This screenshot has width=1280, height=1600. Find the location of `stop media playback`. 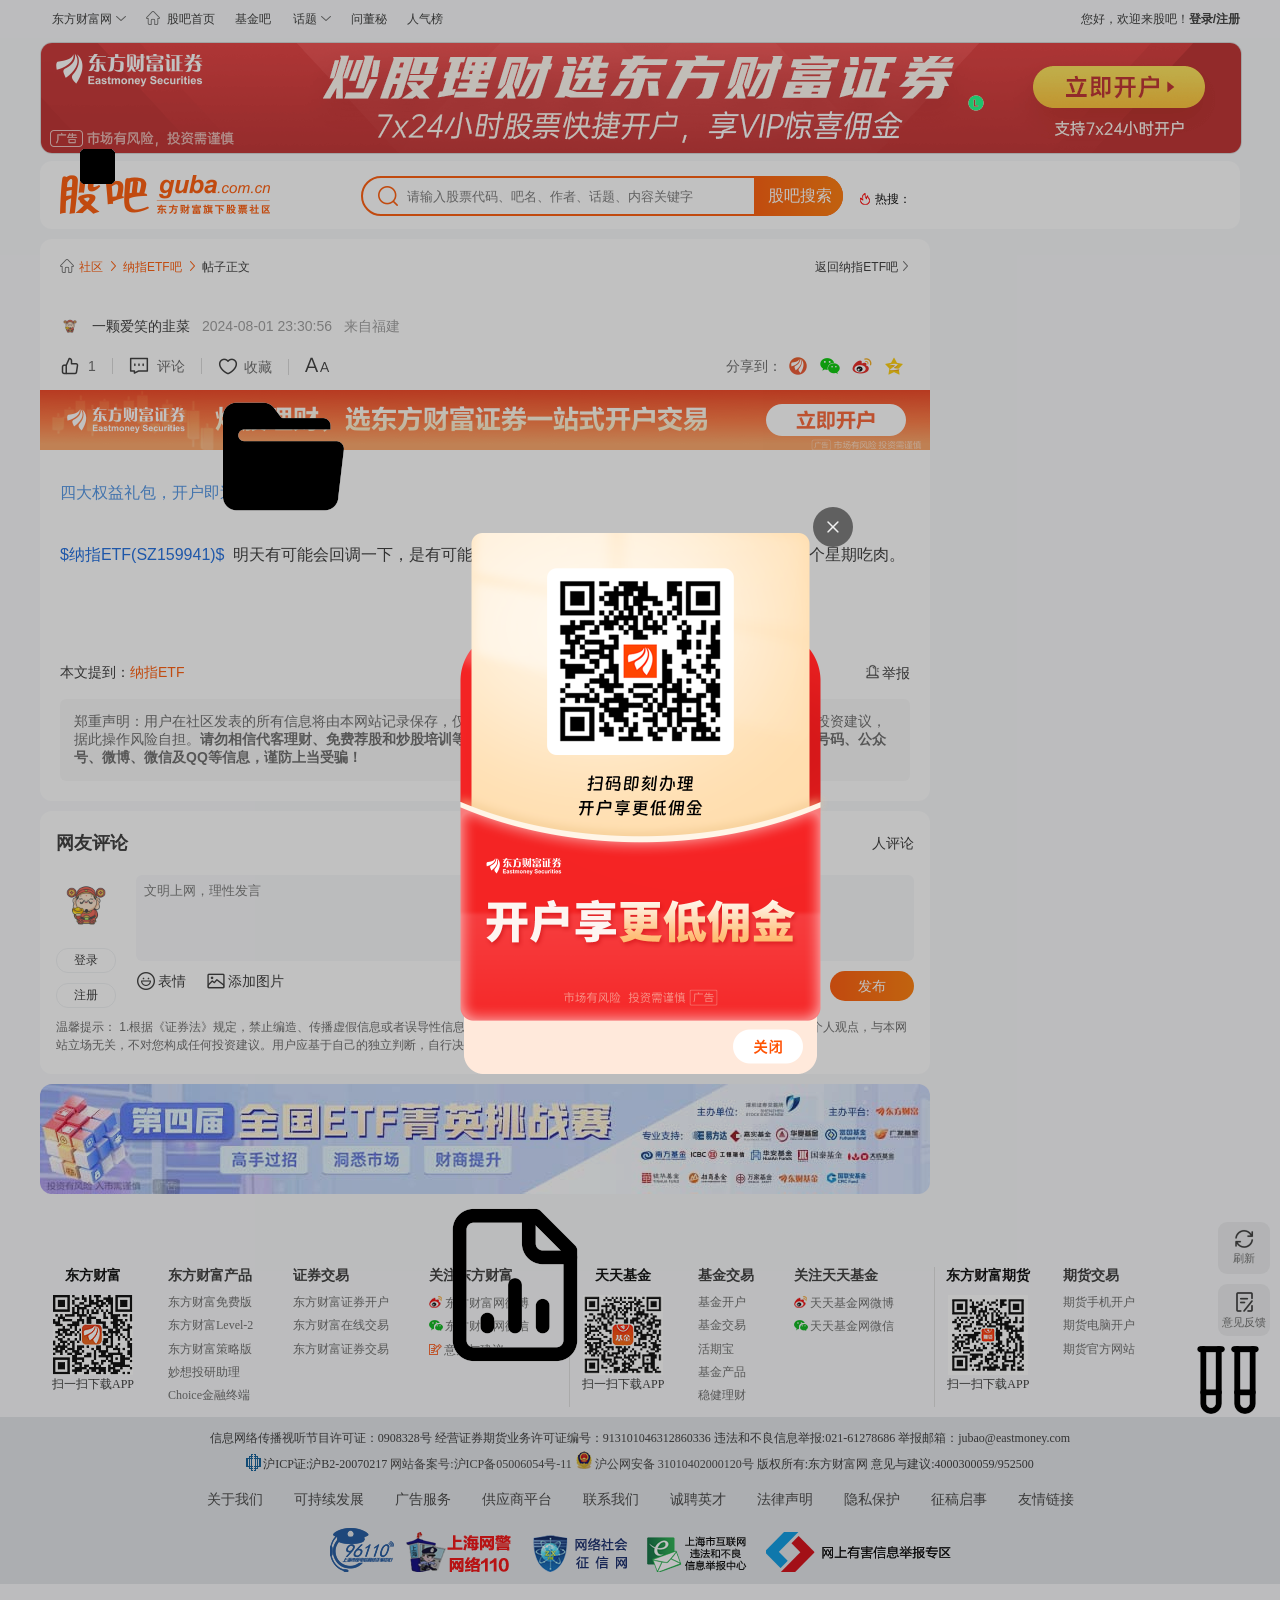

stop media playback is located at coordinates (97, 166).